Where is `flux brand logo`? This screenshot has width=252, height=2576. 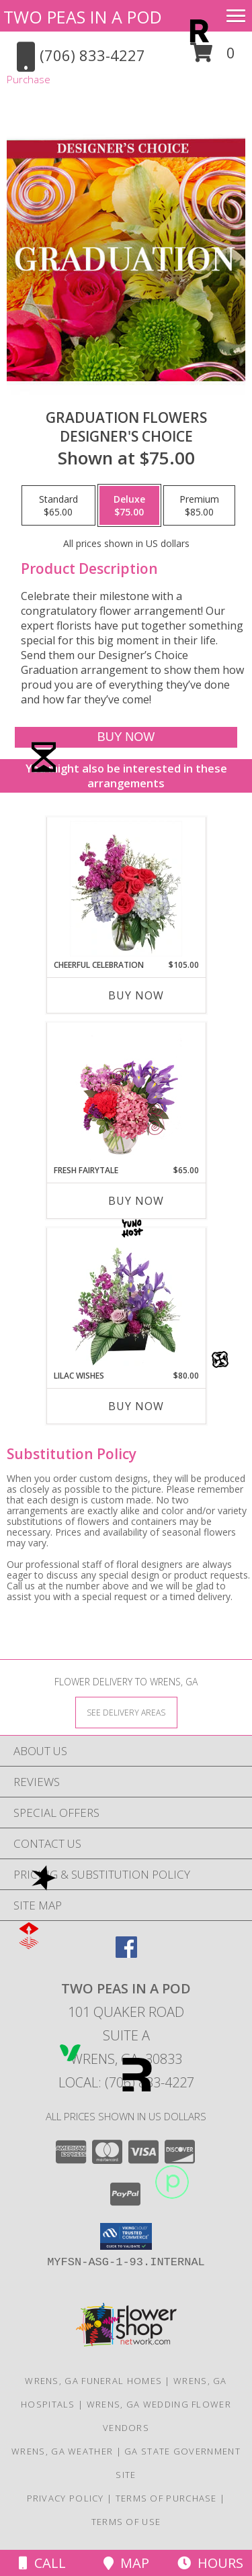
flux brand logo is located at coordinates (29, 1936).